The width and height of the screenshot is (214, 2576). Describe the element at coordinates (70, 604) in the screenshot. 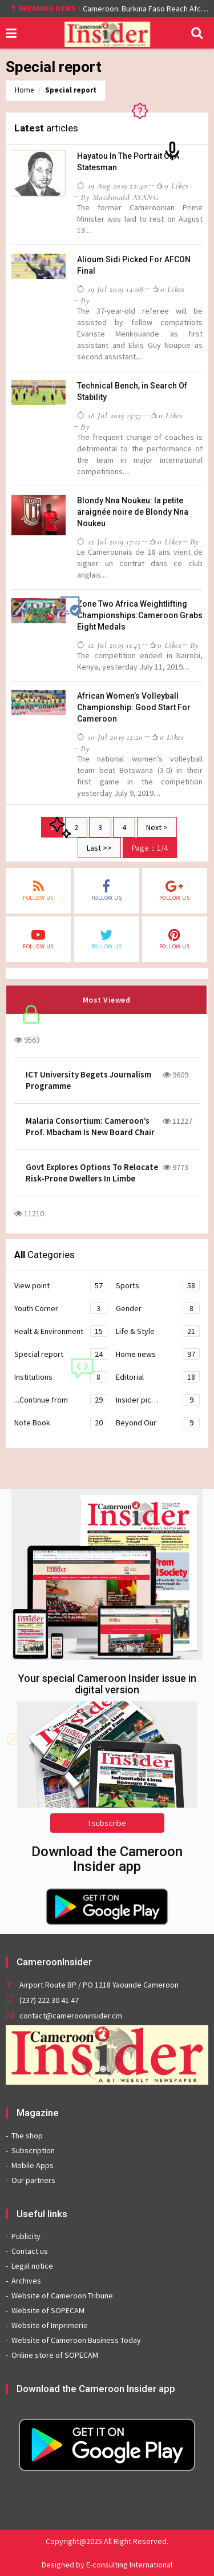

I see `indicates virtual machine is running` at that location.